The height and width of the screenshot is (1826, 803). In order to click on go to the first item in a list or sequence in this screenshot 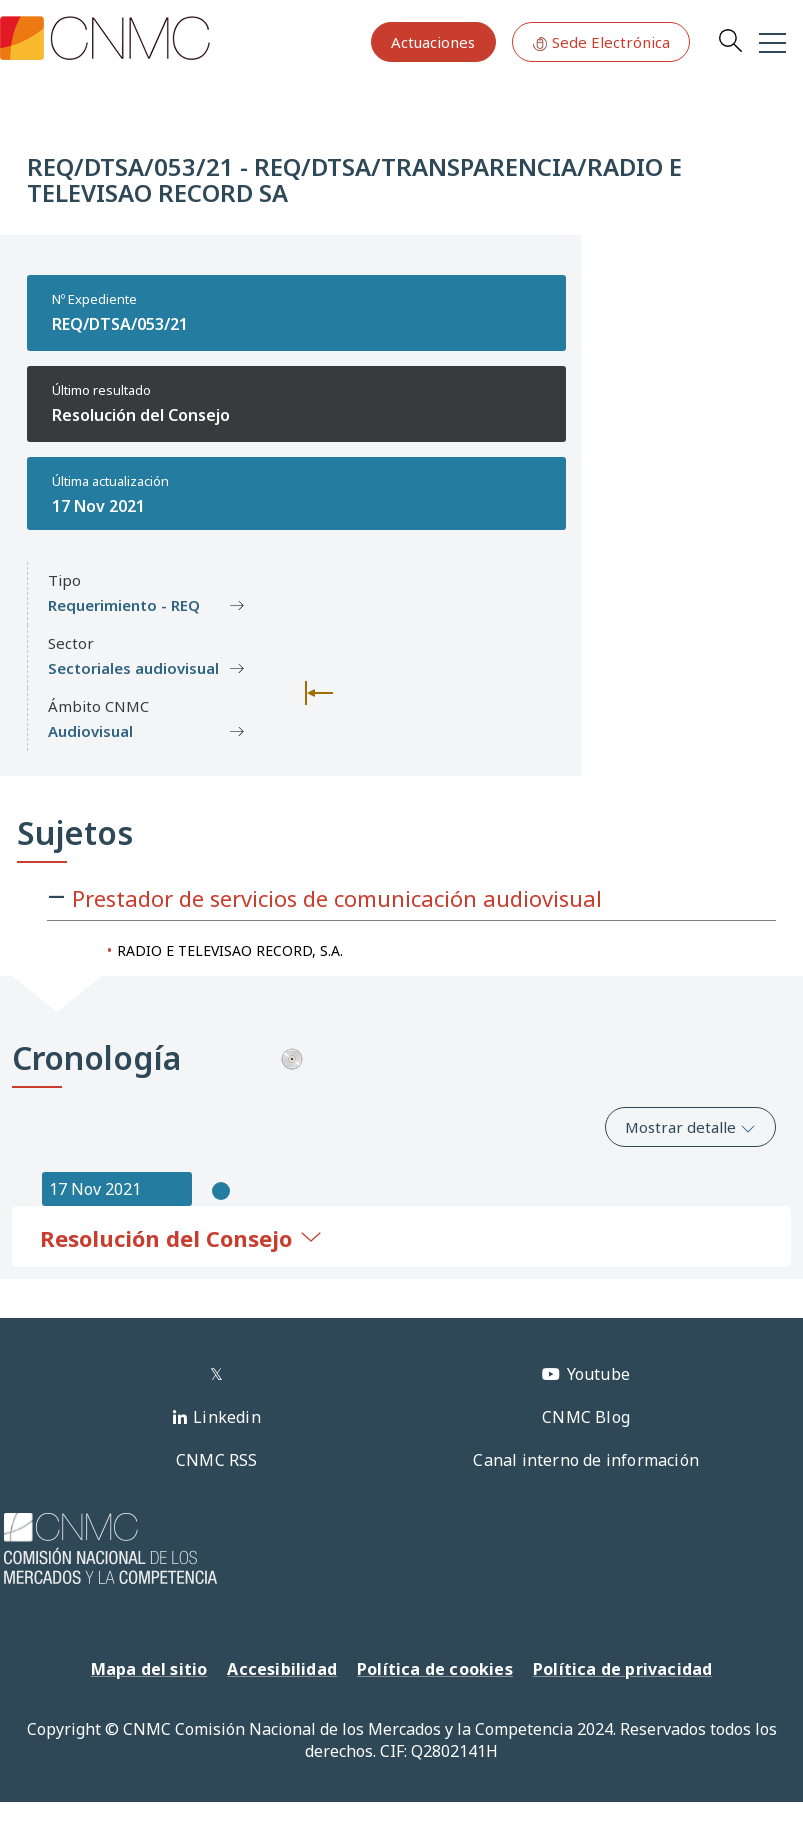, I will do `click(319, 693)`.